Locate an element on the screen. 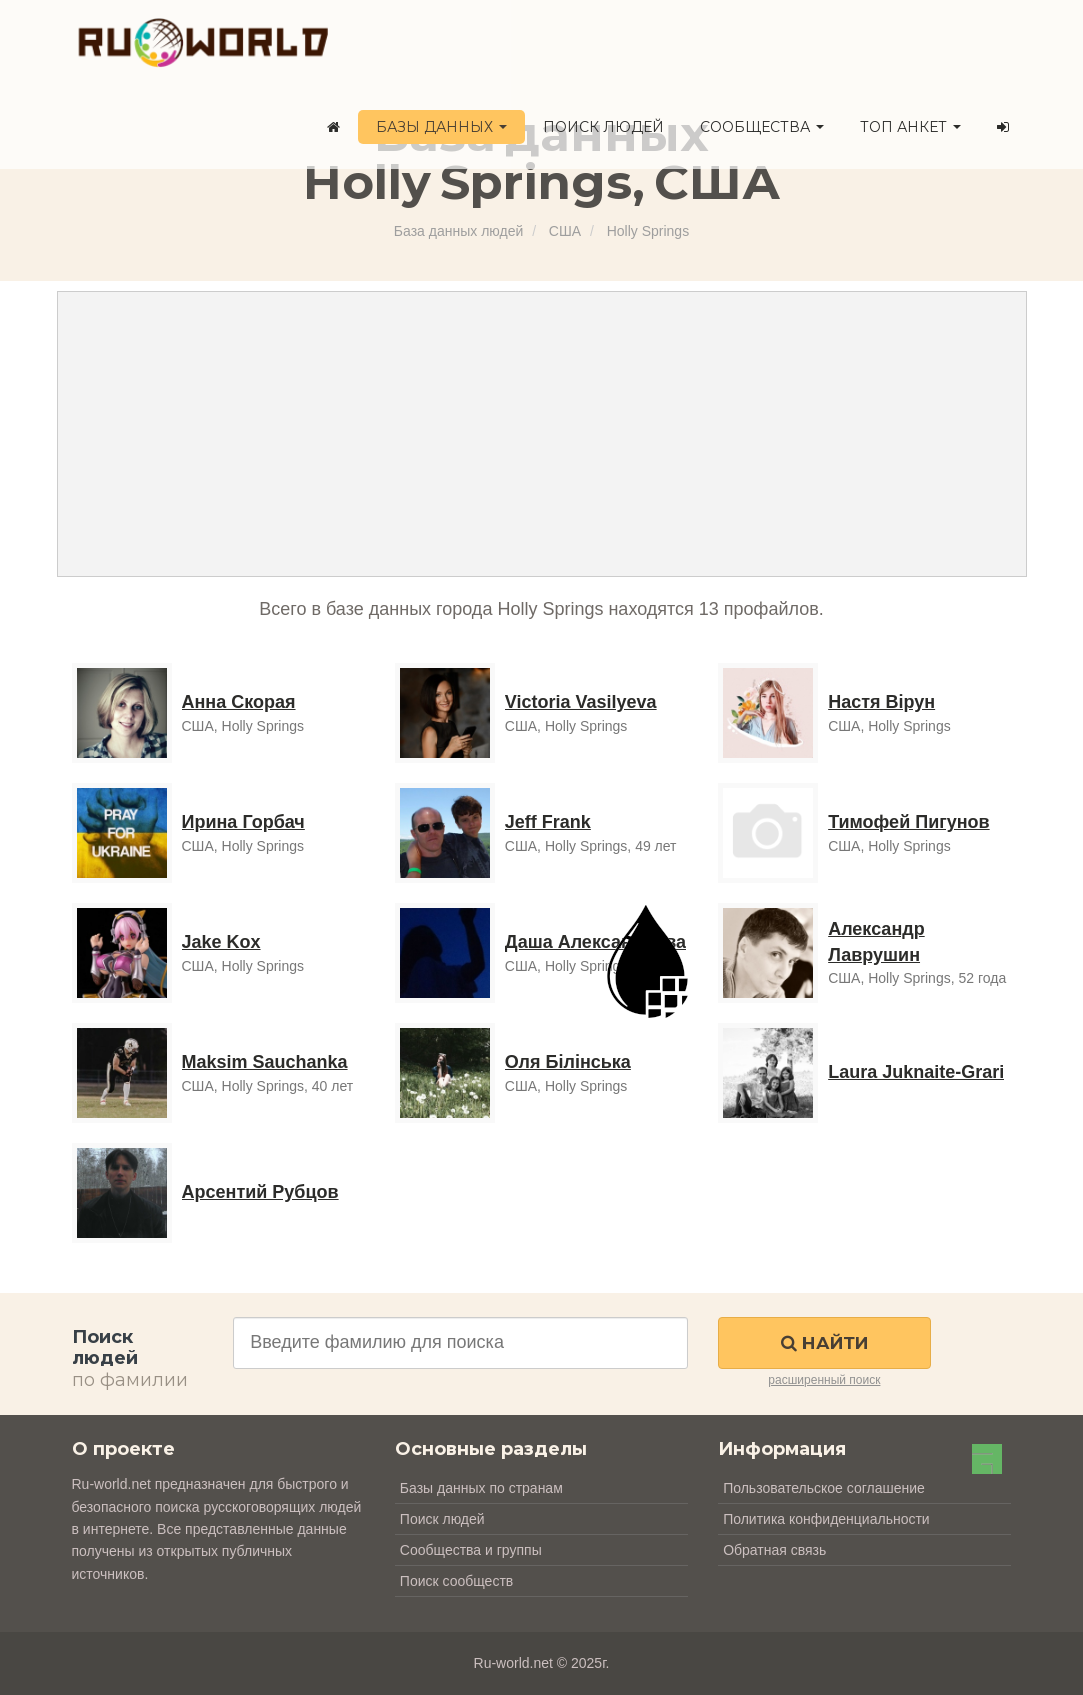  awesomewm window manager logo is located at coordinates (987, 1459).